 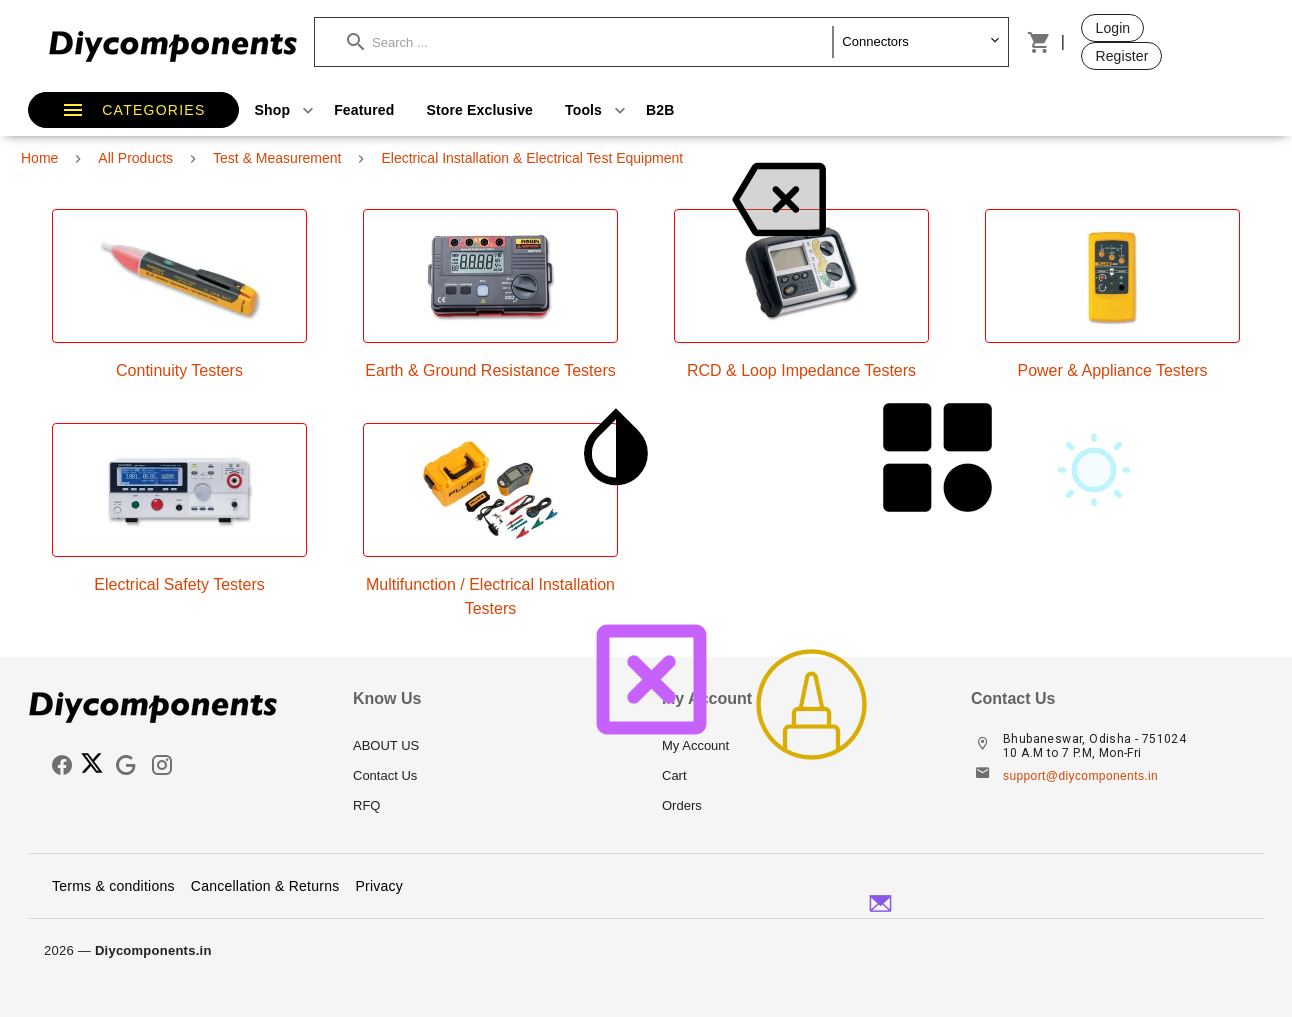 What do you see at coordinates (811, 704) in the screenshot?
I see `marker or highlighter tool` at bounding box center [811, 704].